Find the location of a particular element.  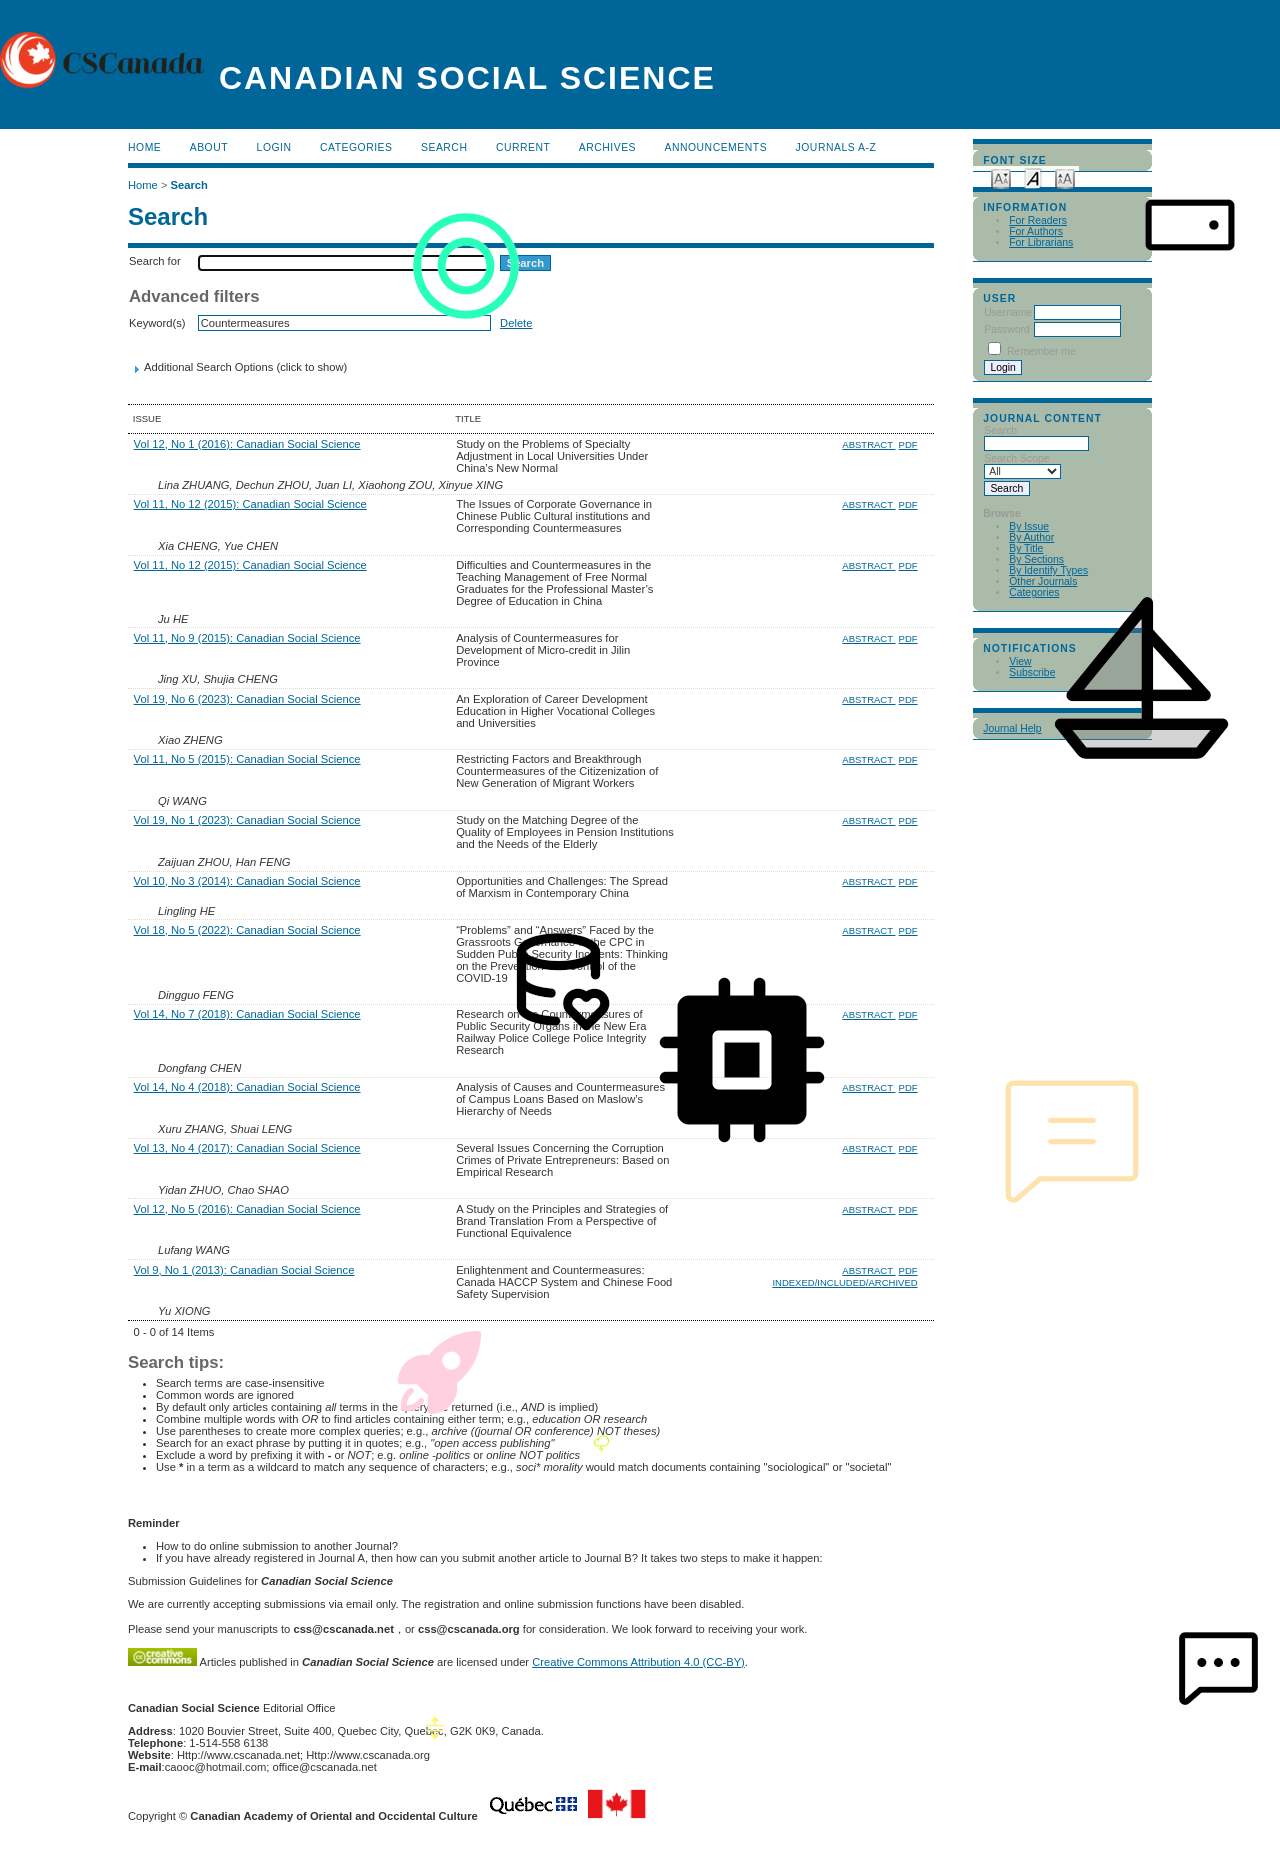

view system processor information is located at coordinates (742, 1060).